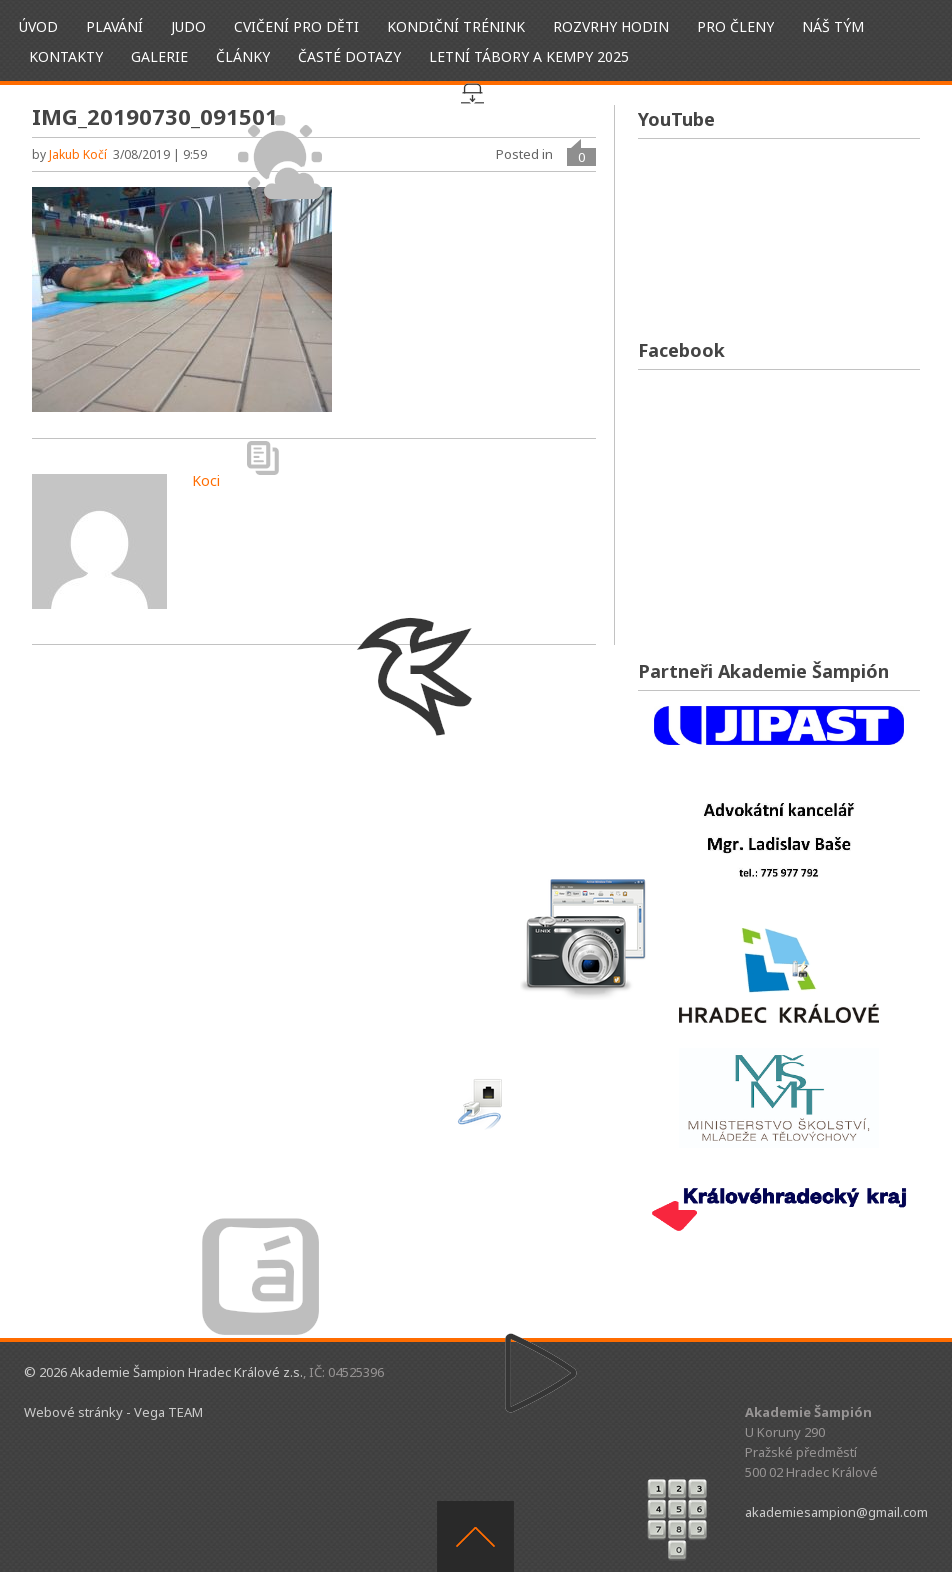 The height and width of the screenshot is (1572, 952). I want to click on open kate text editor, so click(419, 674).